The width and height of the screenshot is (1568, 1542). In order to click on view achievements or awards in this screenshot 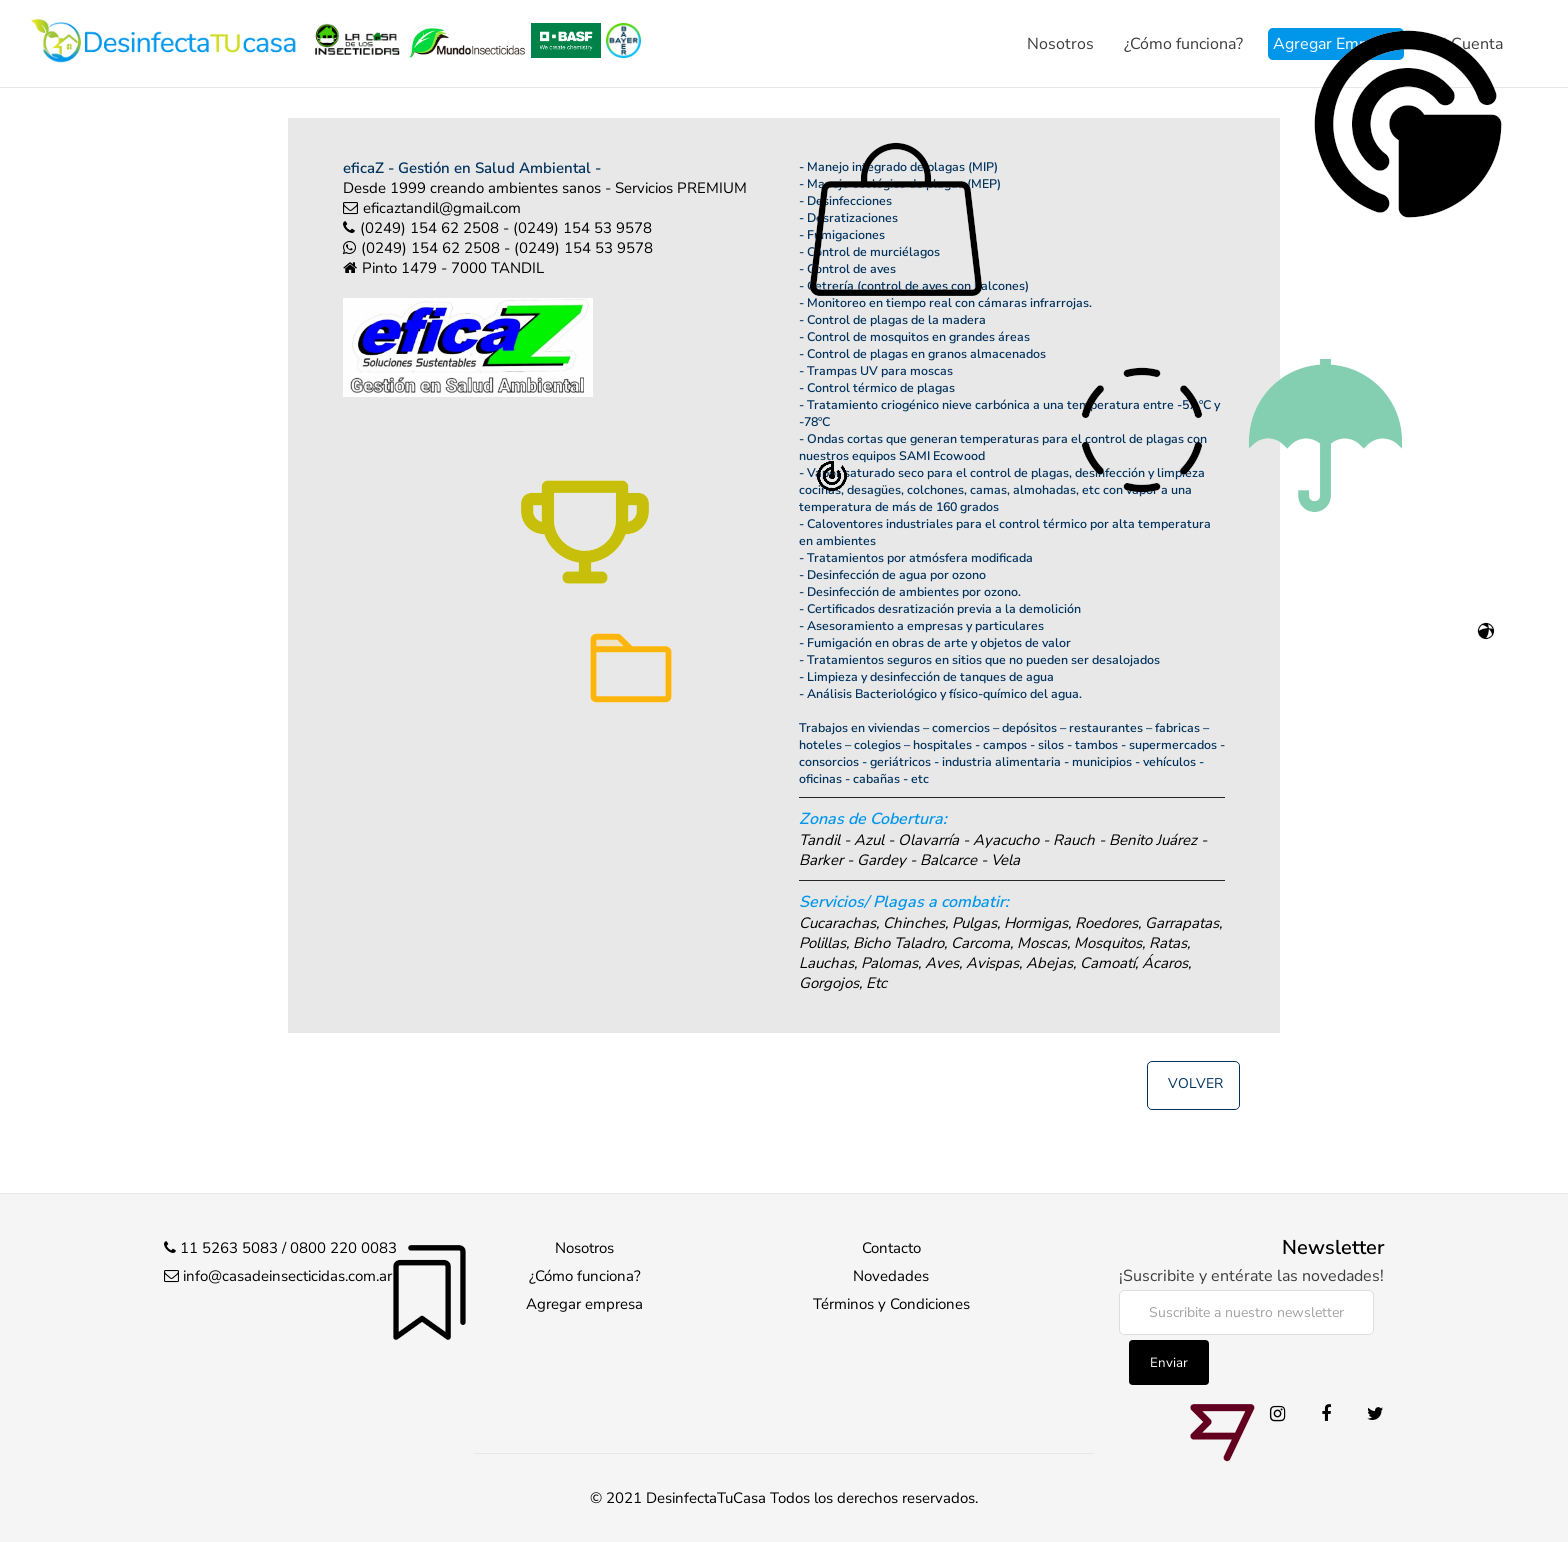, I will do `click(585, 528)`.